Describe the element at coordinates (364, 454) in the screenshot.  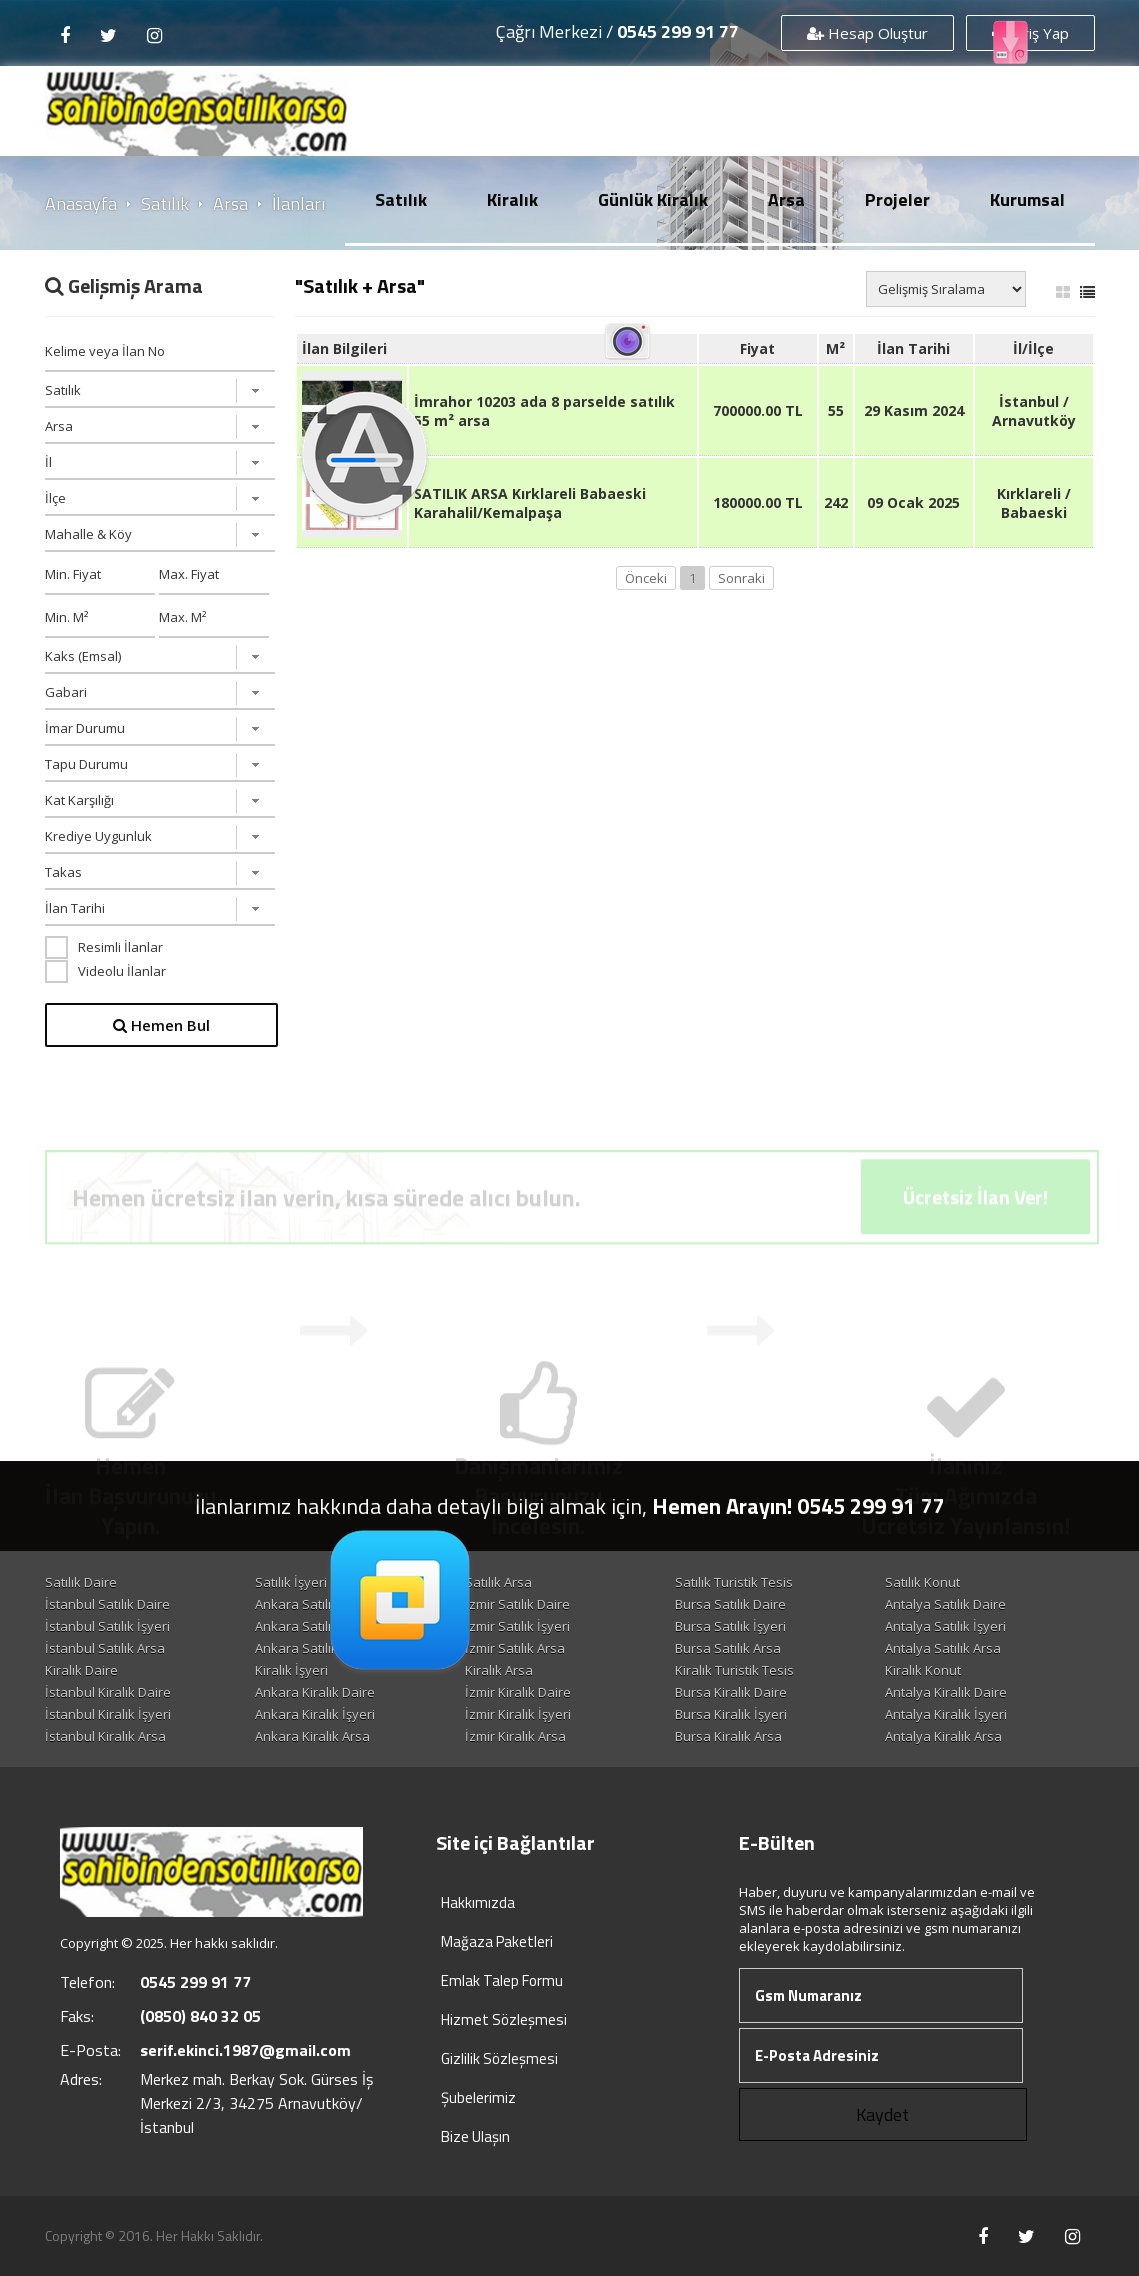
I see `check for available software updates` at that location.